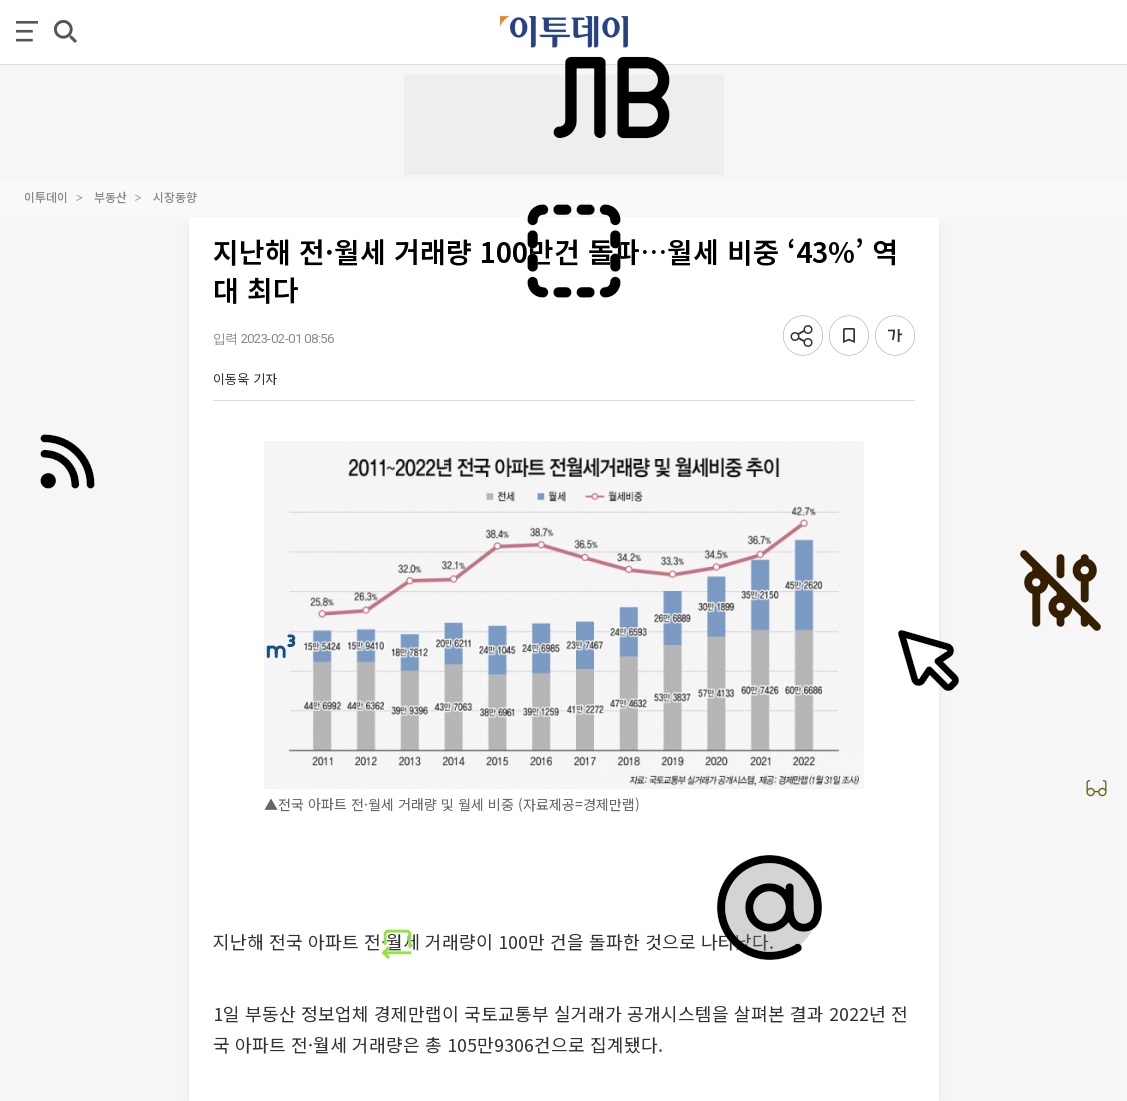  Describe the element at coordinates (1060, 590) in the screenshot. I see `settings or adjustments are disabled` at that location.